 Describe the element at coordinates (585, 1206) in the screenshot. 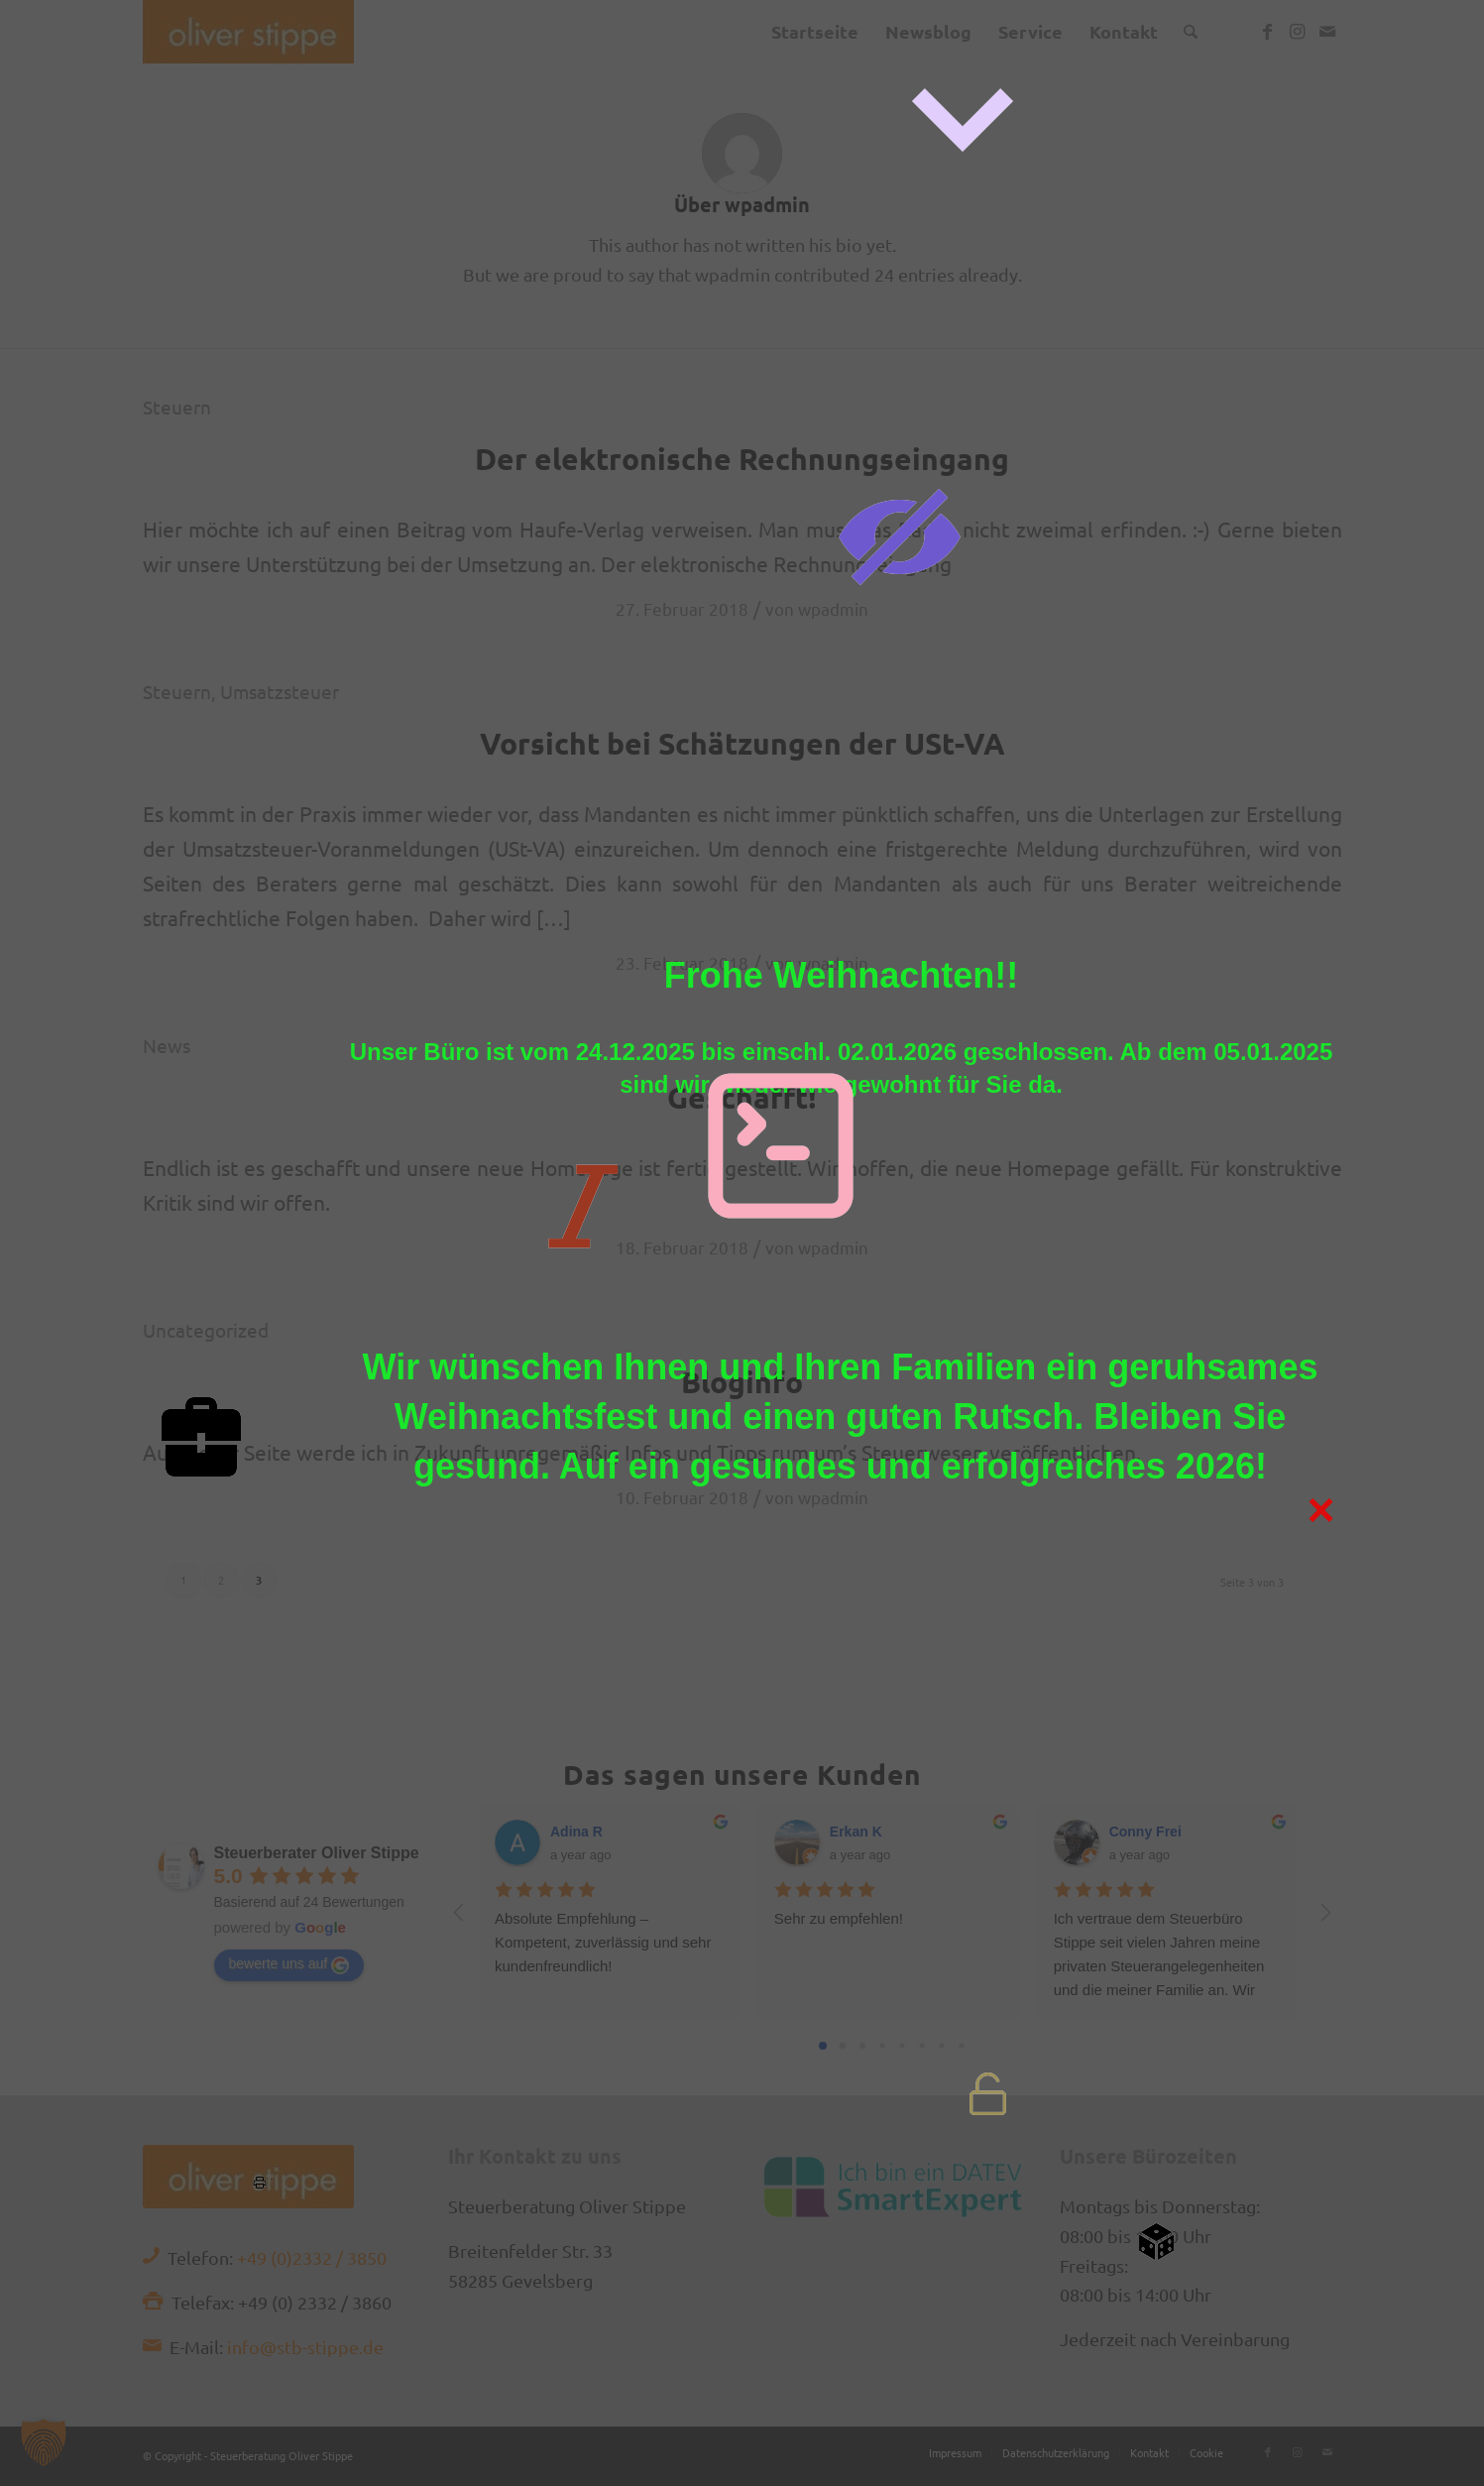

I see `apply italic formatting to selected text` at that location.